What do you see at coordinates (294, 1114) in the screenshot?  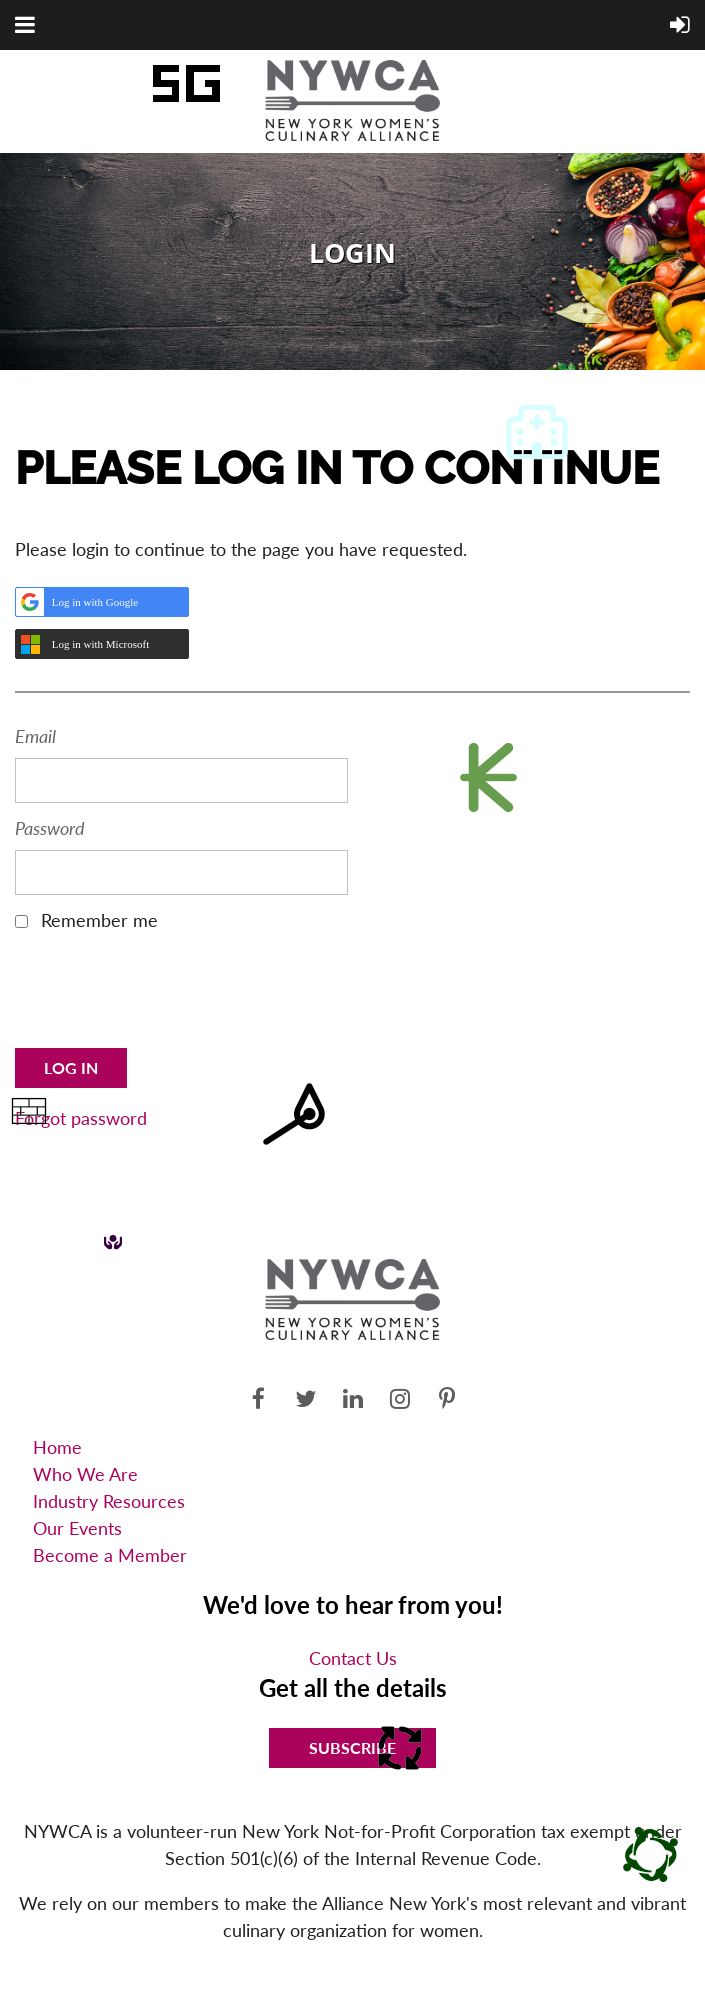 I see `ignite or start a fire feature` at bounding box center [294, 1114].